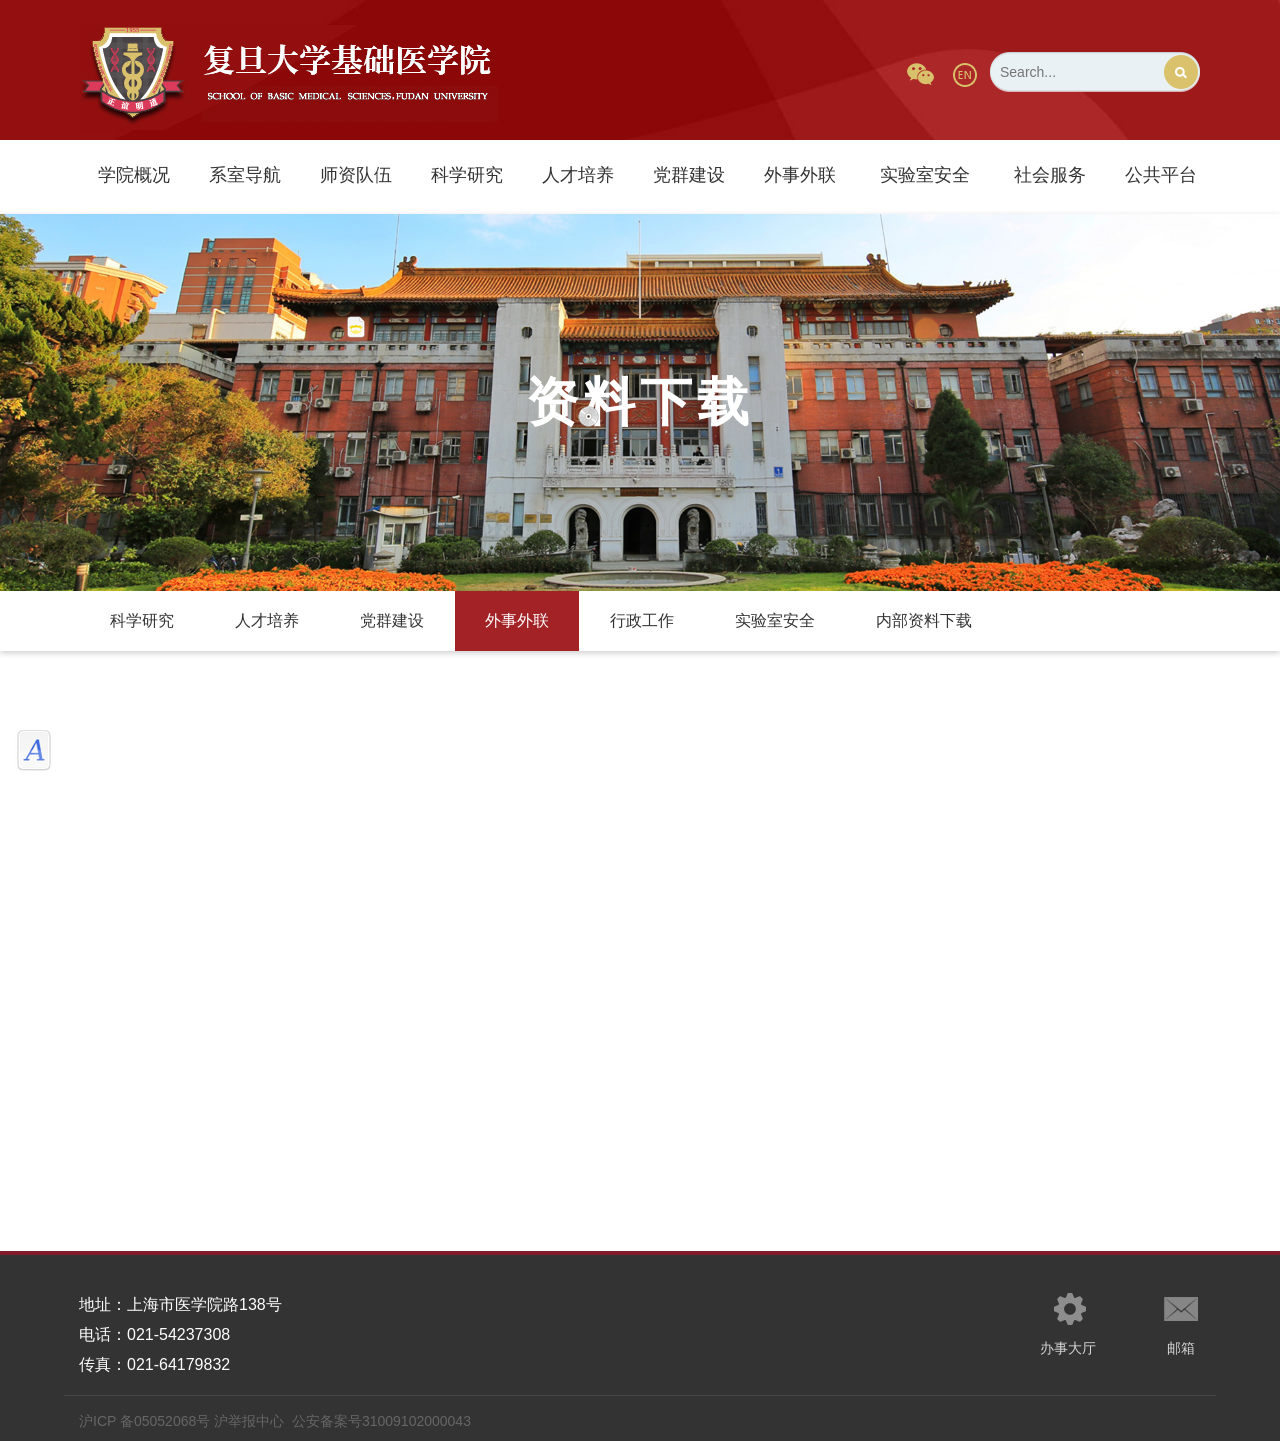 The width and height of the screenshot is (1280, 1441). Describe the element at coordinates (34, 750) in the screenshot. I see `a TrueType font file` at that location.